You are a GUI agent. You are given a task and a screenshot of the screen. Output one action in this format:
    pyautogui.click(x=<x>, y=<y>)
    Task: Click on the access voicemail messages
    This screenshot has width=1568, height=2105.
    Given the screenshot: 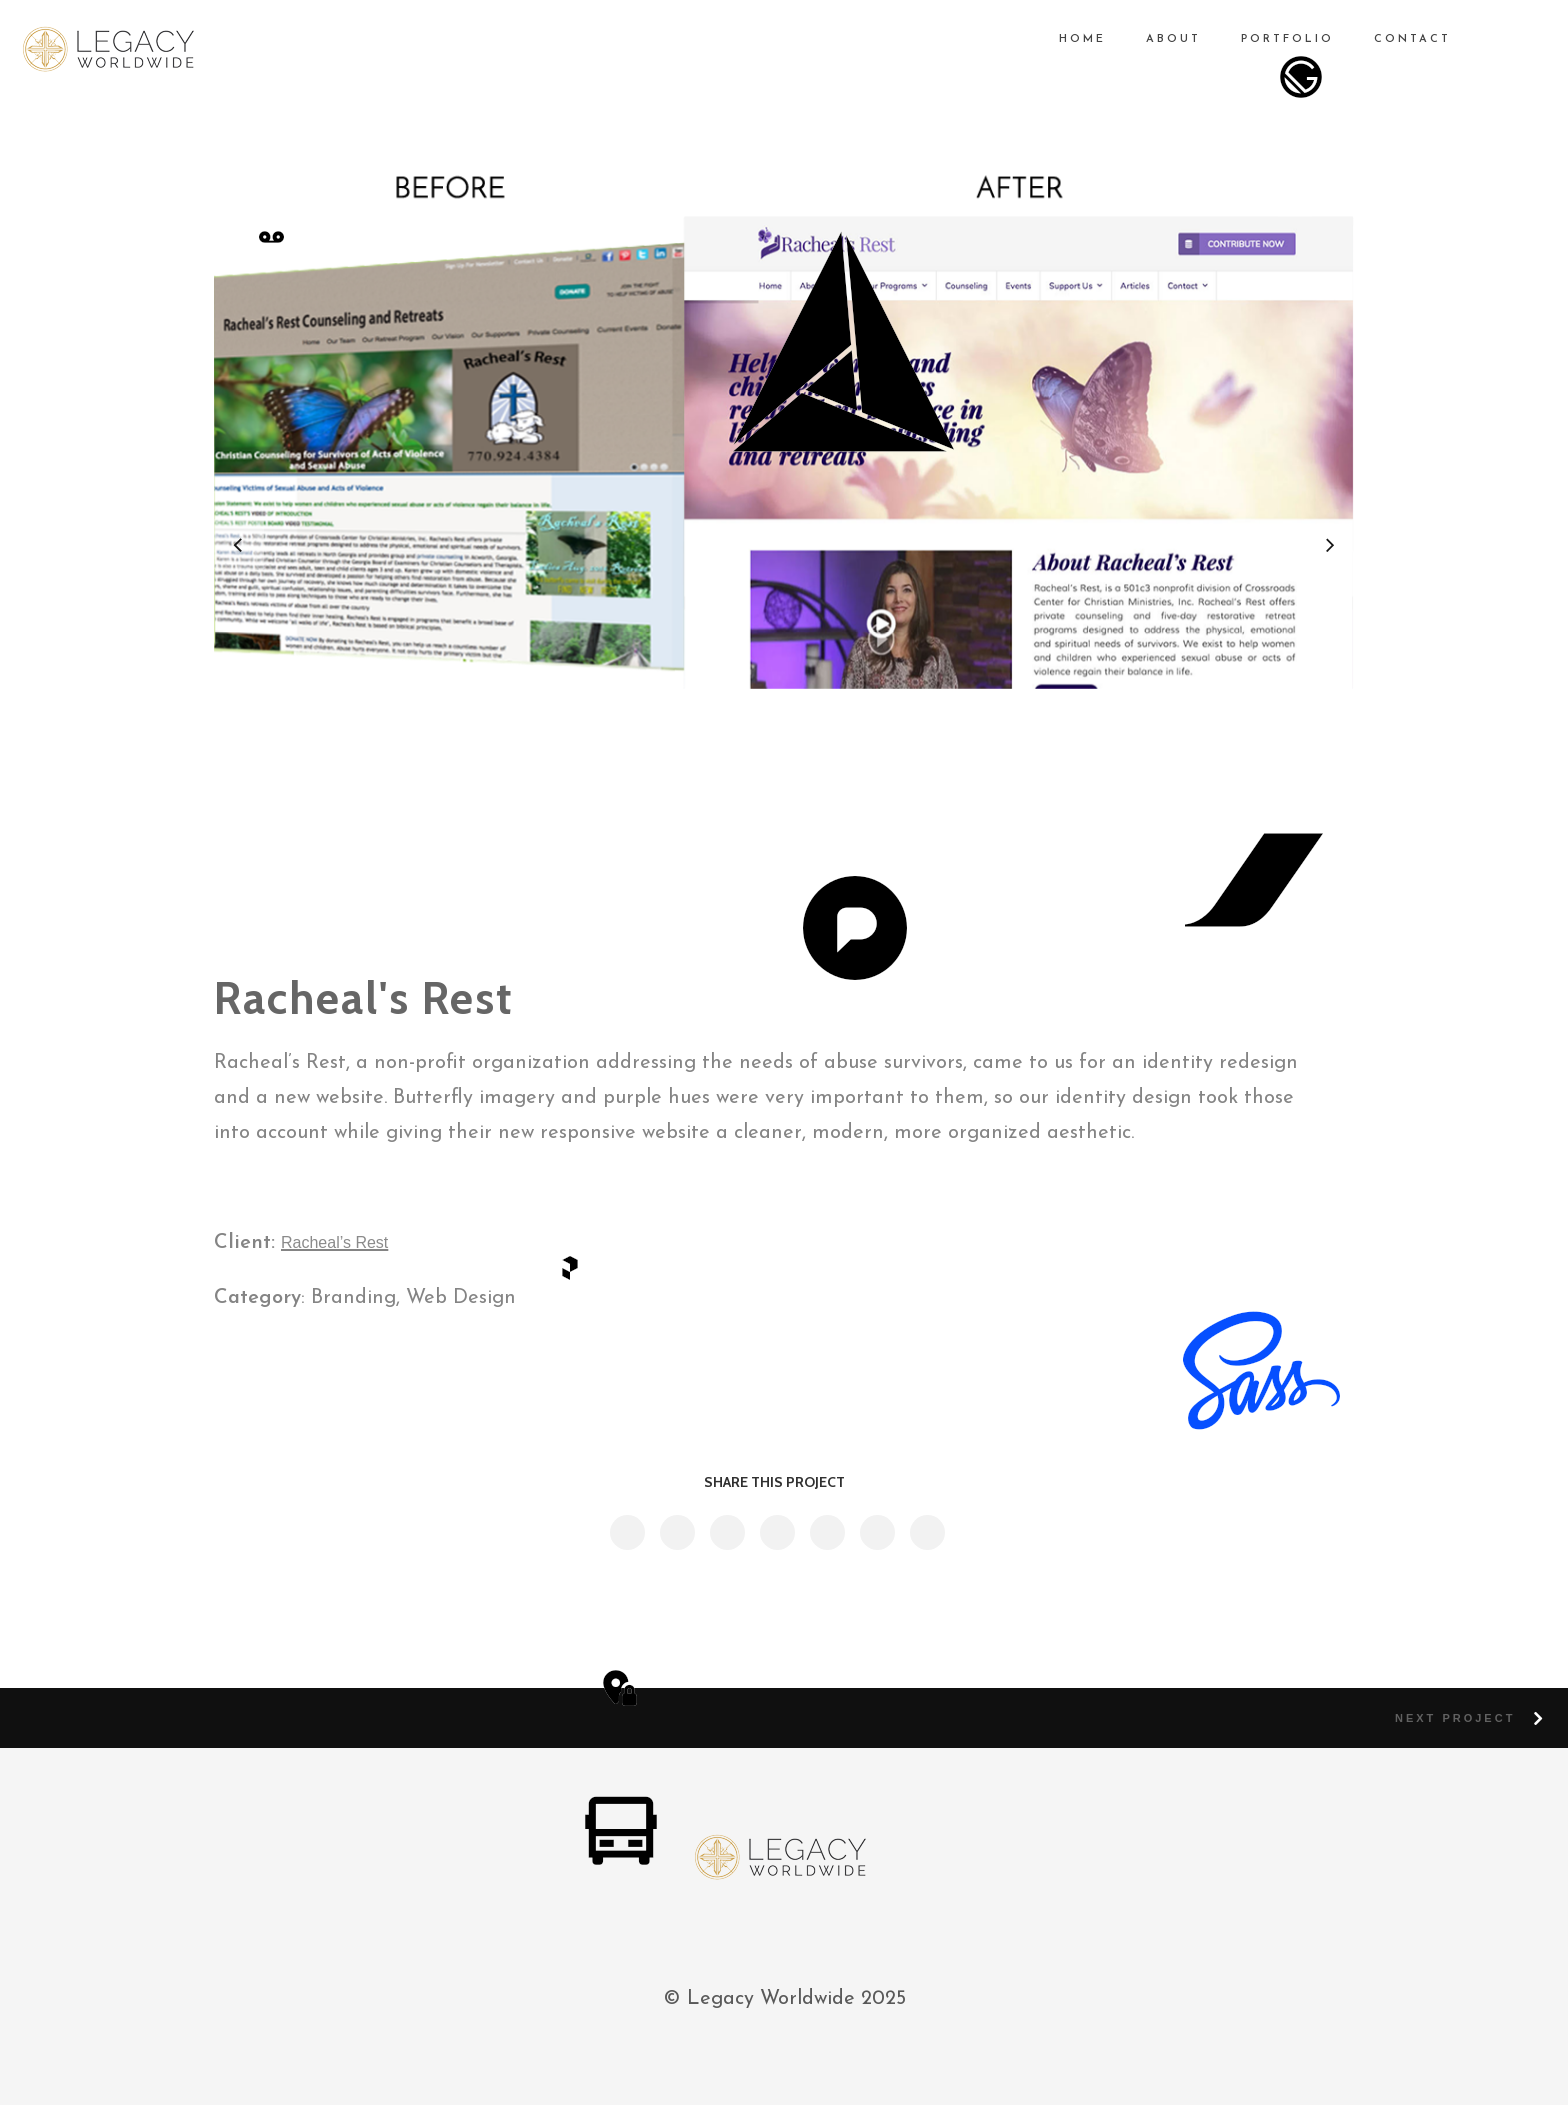 What is the action you would take?
    pyautogui.click(x=271, y=237)
    